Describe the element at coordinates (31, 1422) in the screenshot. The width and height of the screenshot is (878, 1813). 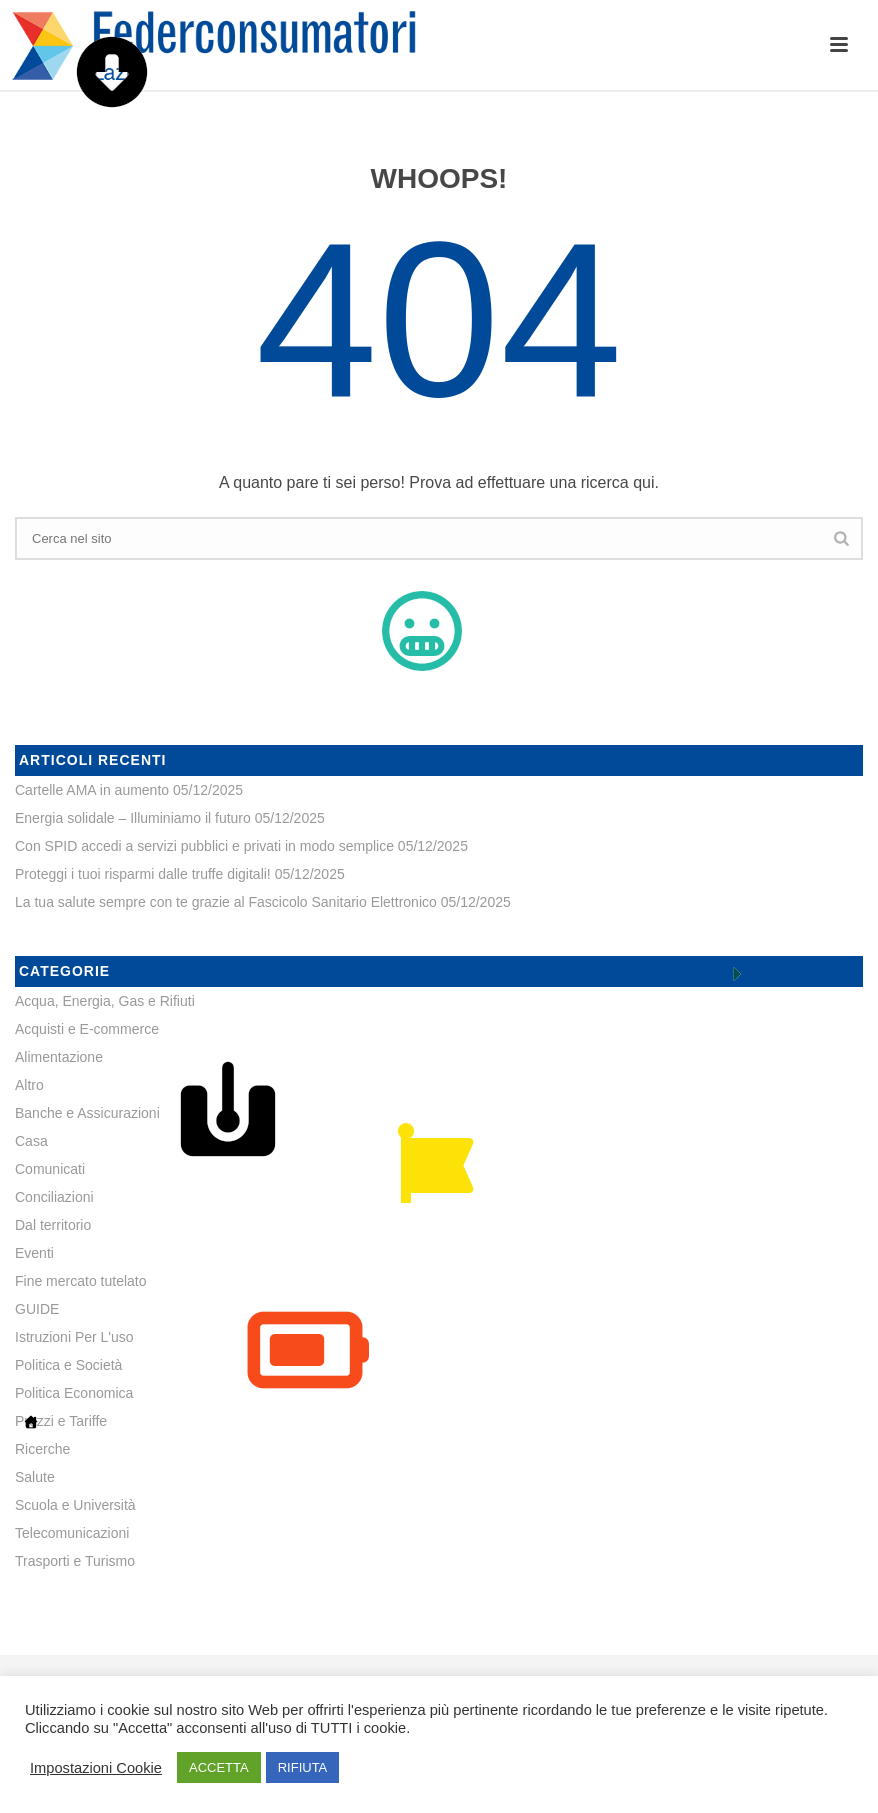
I see `navigate to home screen` at that location.